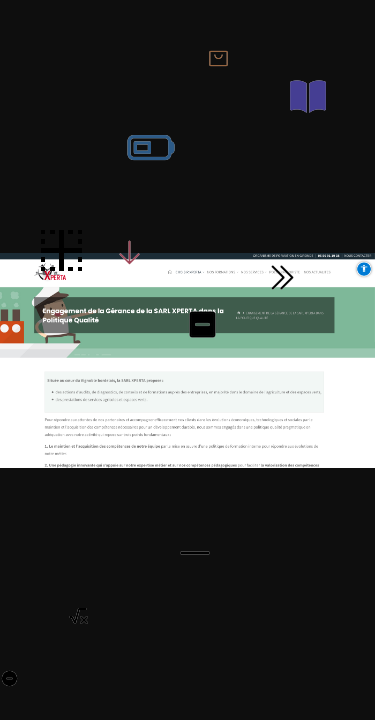  Describe the element at coordinates (195, 553) in the screenshot. I see `decrease quantity or value` at that location.